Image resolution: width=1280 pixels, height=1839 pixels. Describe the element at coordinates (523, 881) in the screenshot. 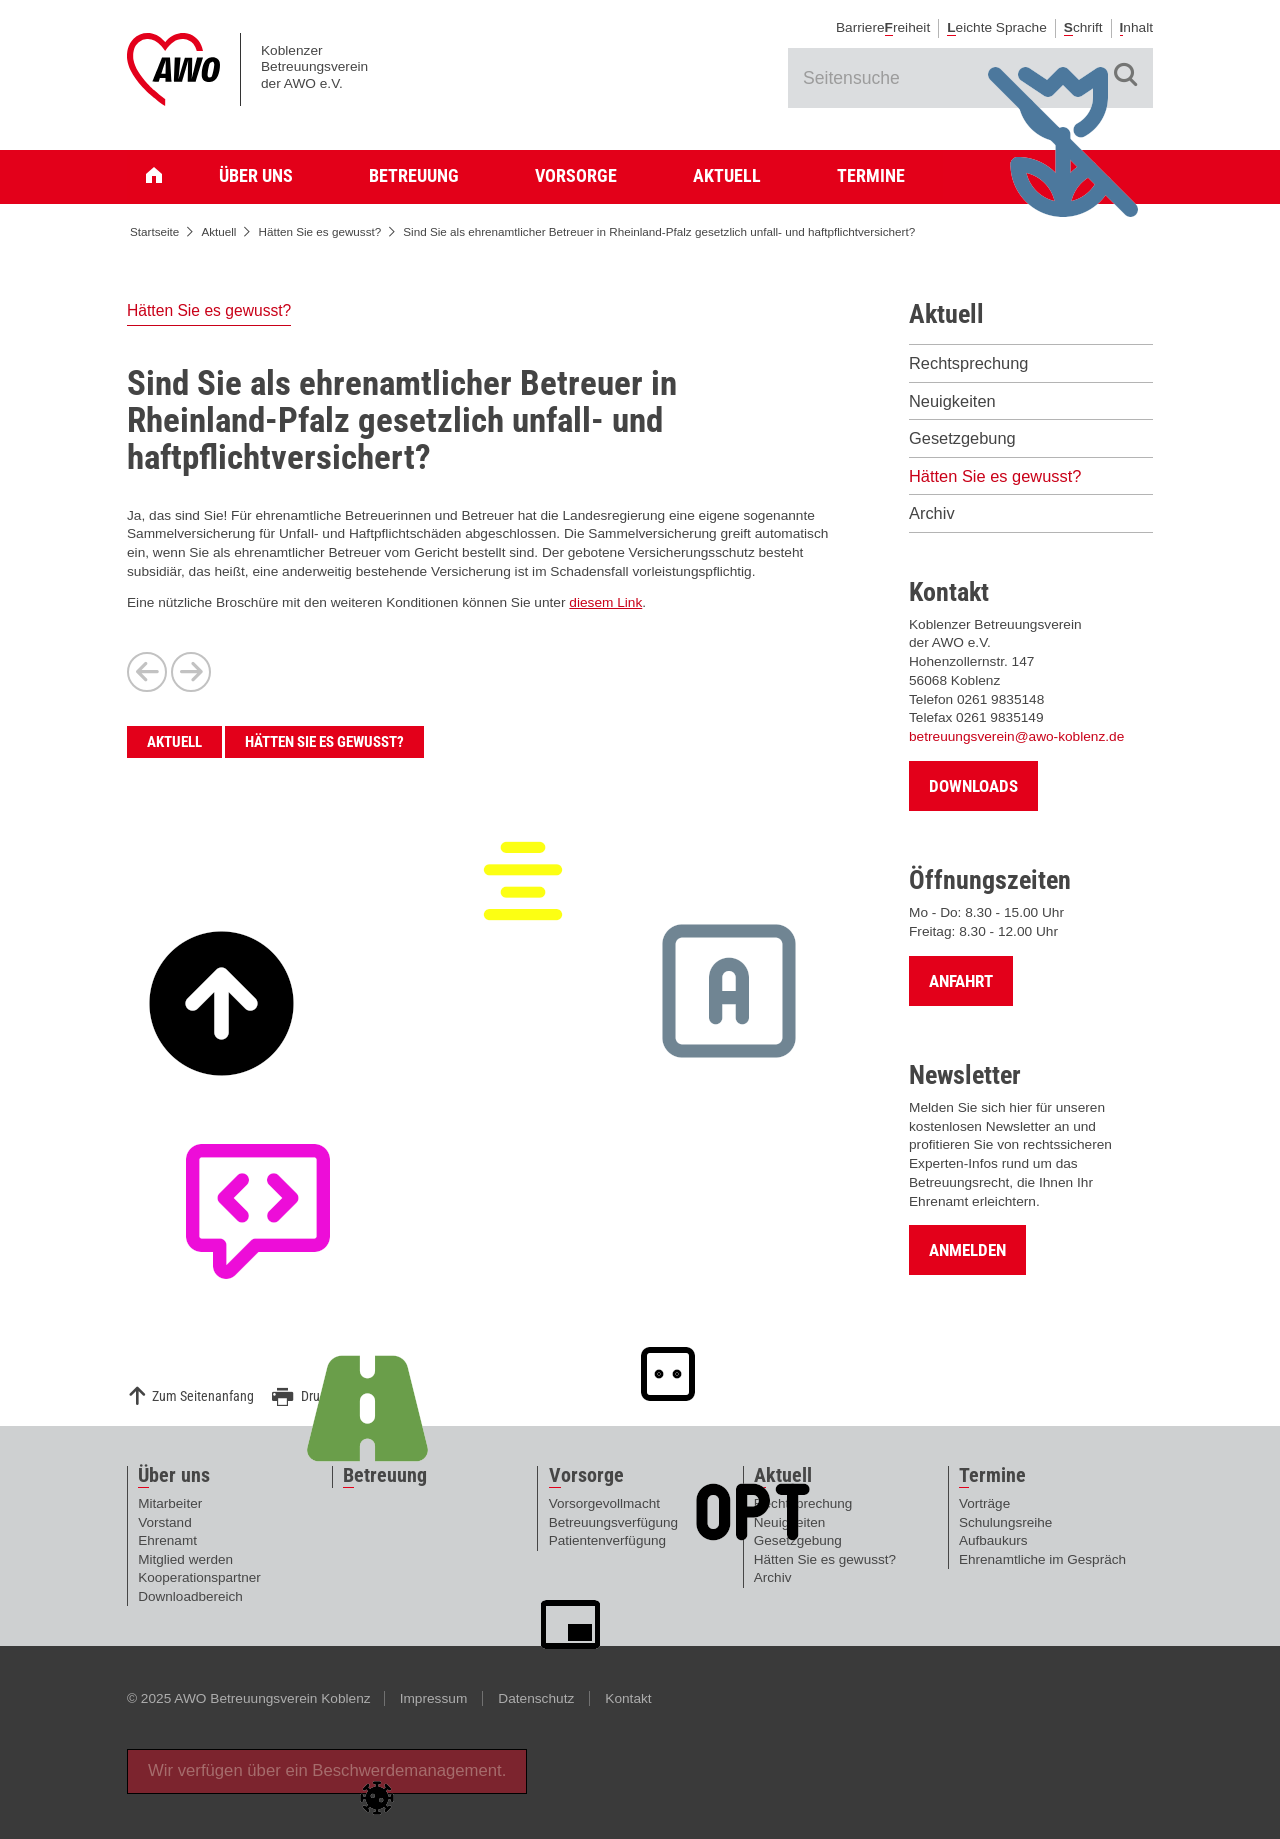

I see `center align text` at that location.